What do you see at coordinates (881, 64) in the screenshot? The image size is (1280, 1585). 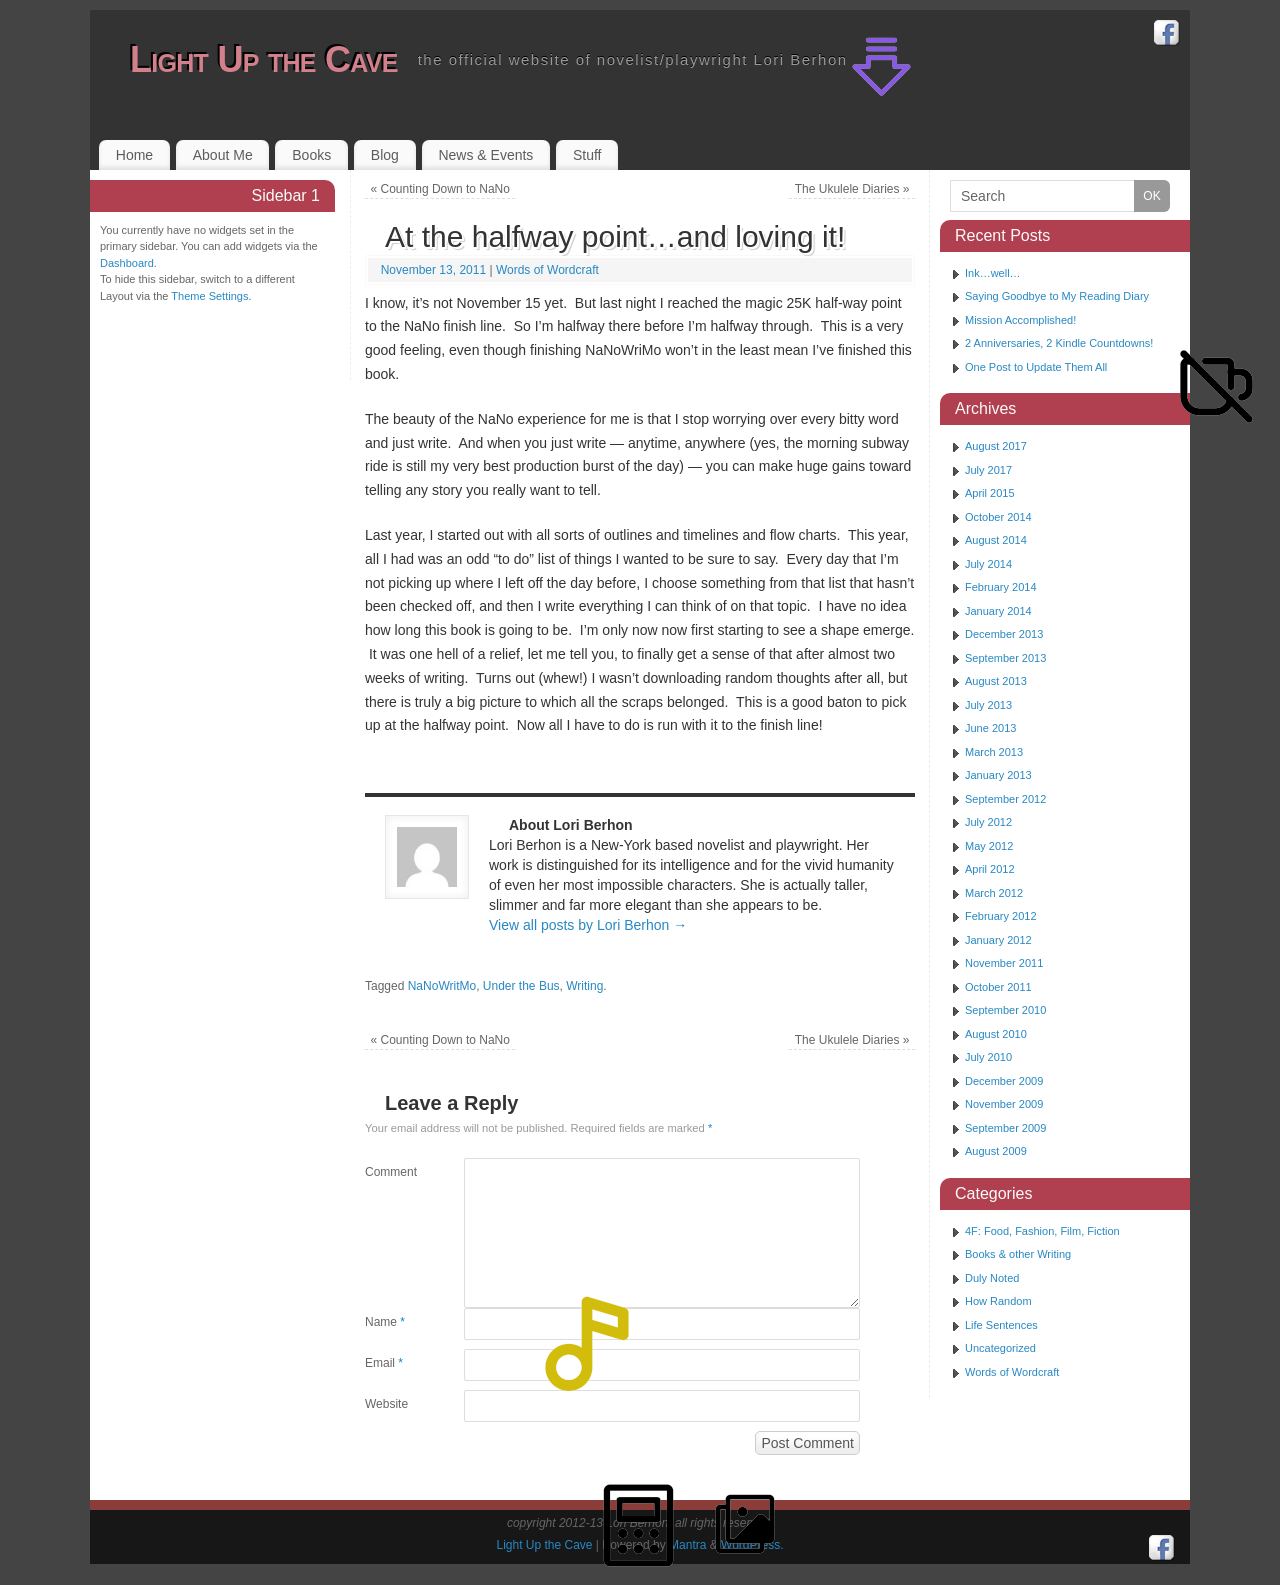 I see `download file or content` at bounding box center [881, 64].